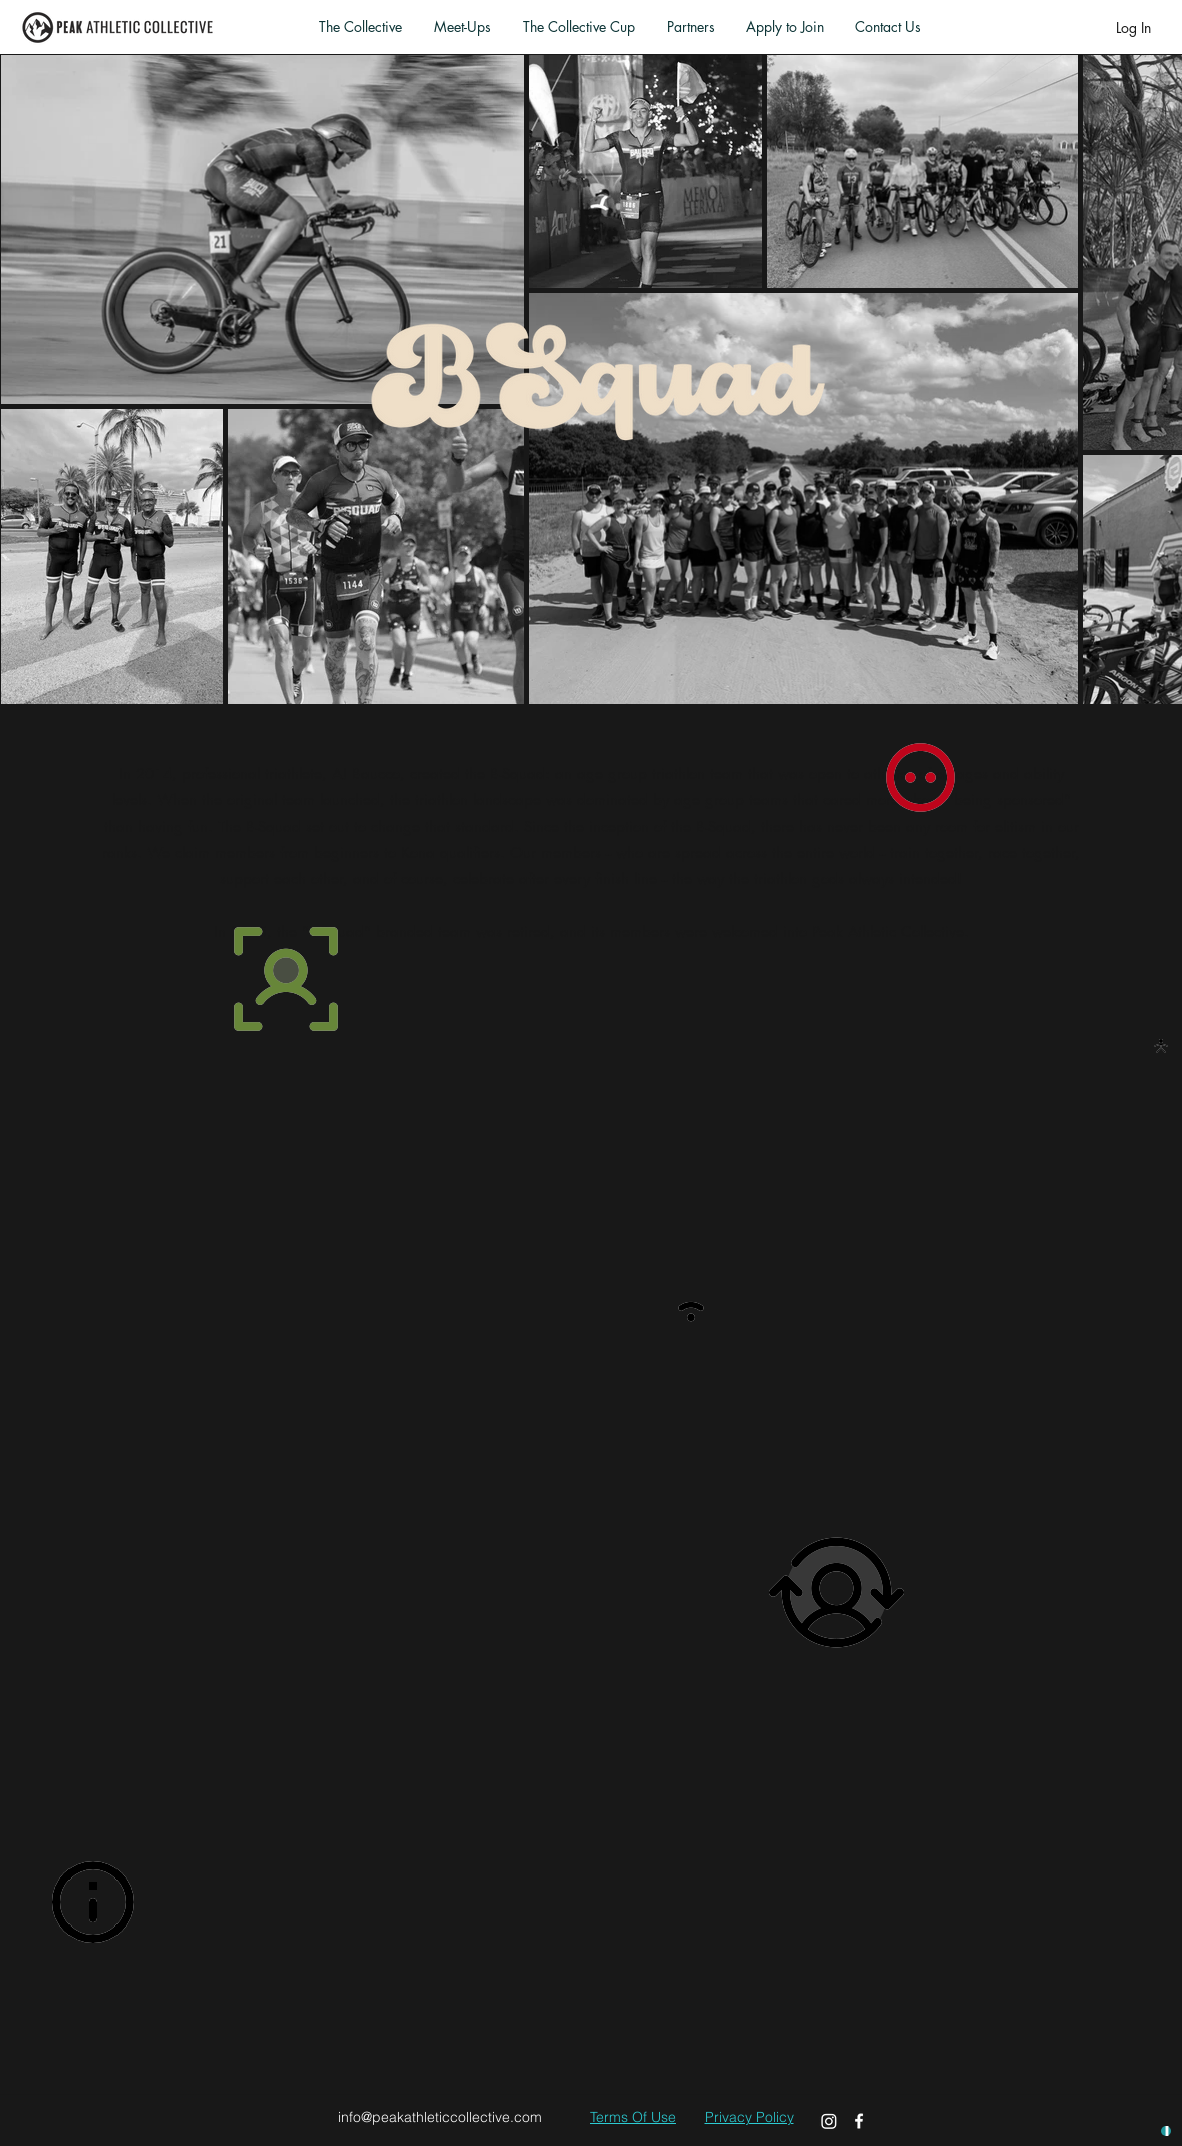  What do you see at coordinates (286, 979) in the screenshot?
I see `focus on current user profile` at bounding box center [286, 979].